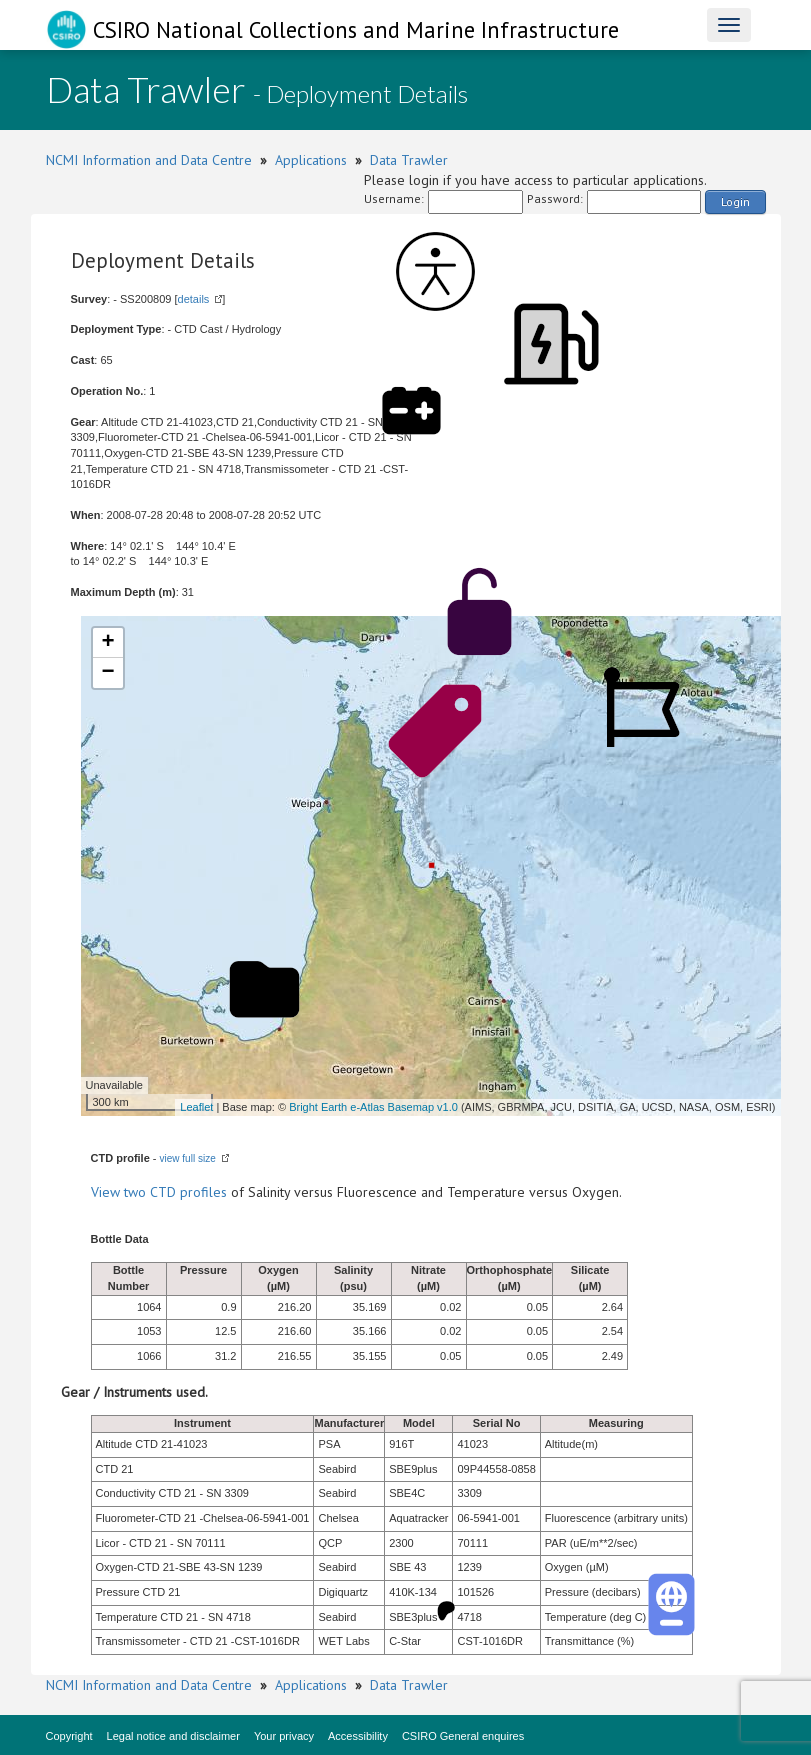  Describe the element at coordinates (435, 271) in the screenshot. I see `view user profile` at that location.